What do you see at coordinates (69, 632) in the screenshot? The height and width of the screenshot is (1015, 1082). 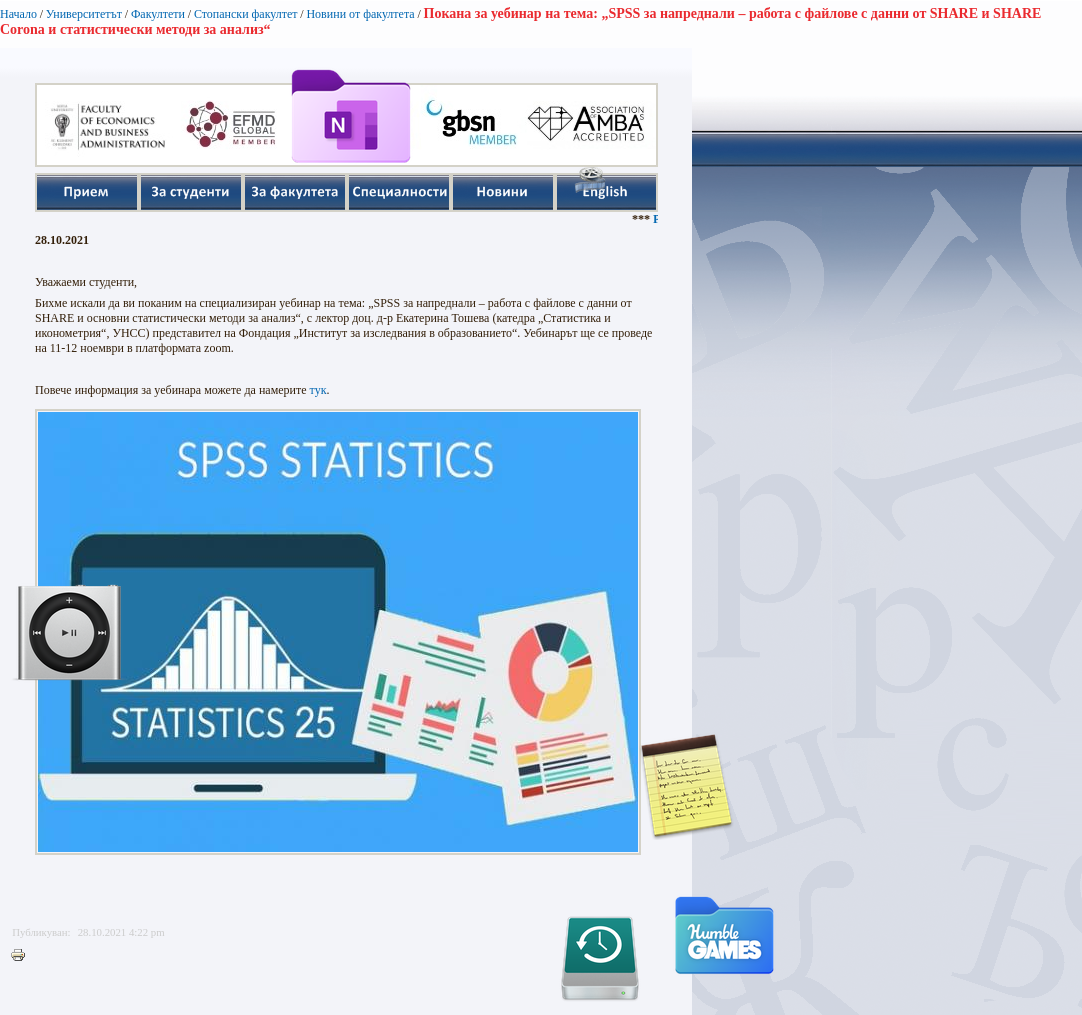 I see `iPod shuffle device connected` at bounding box center [69, 632].